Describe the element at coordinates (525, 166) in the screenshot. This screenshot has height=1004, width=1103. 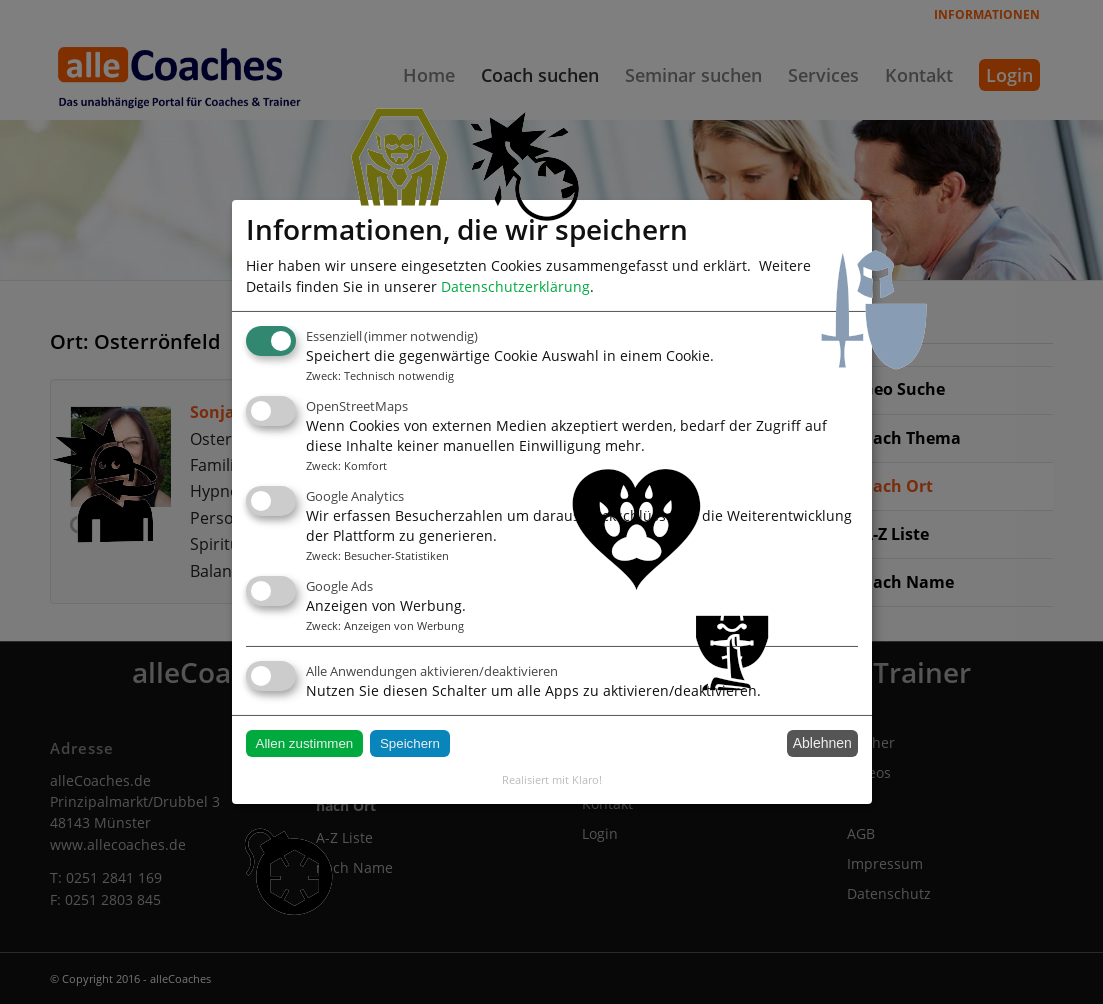
I see `detonate or trigger an explosion effect` at that location.